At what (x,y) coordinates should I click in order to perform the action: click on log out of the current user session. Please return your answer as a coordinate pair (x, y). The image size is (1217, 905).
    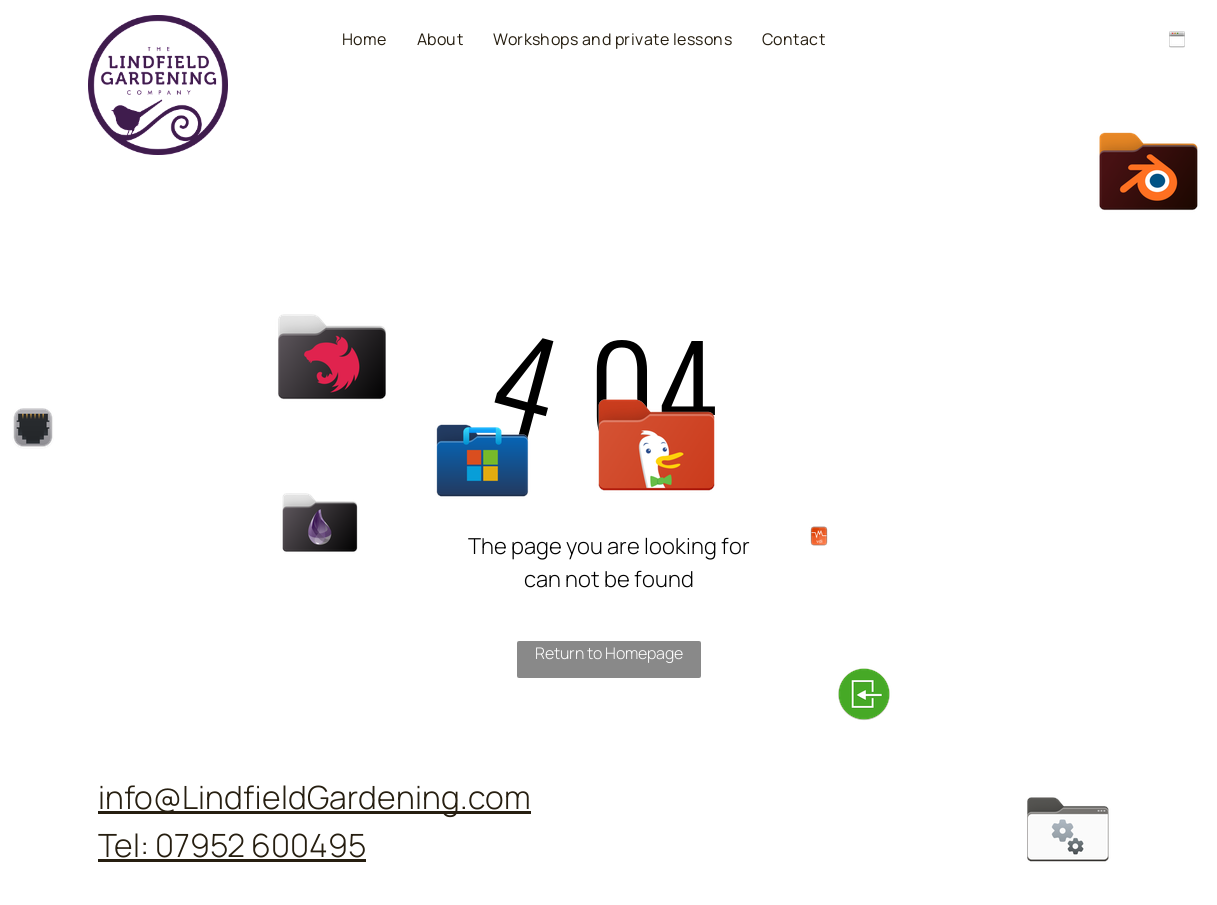
    Looking at the image, I should click on (864, 694).